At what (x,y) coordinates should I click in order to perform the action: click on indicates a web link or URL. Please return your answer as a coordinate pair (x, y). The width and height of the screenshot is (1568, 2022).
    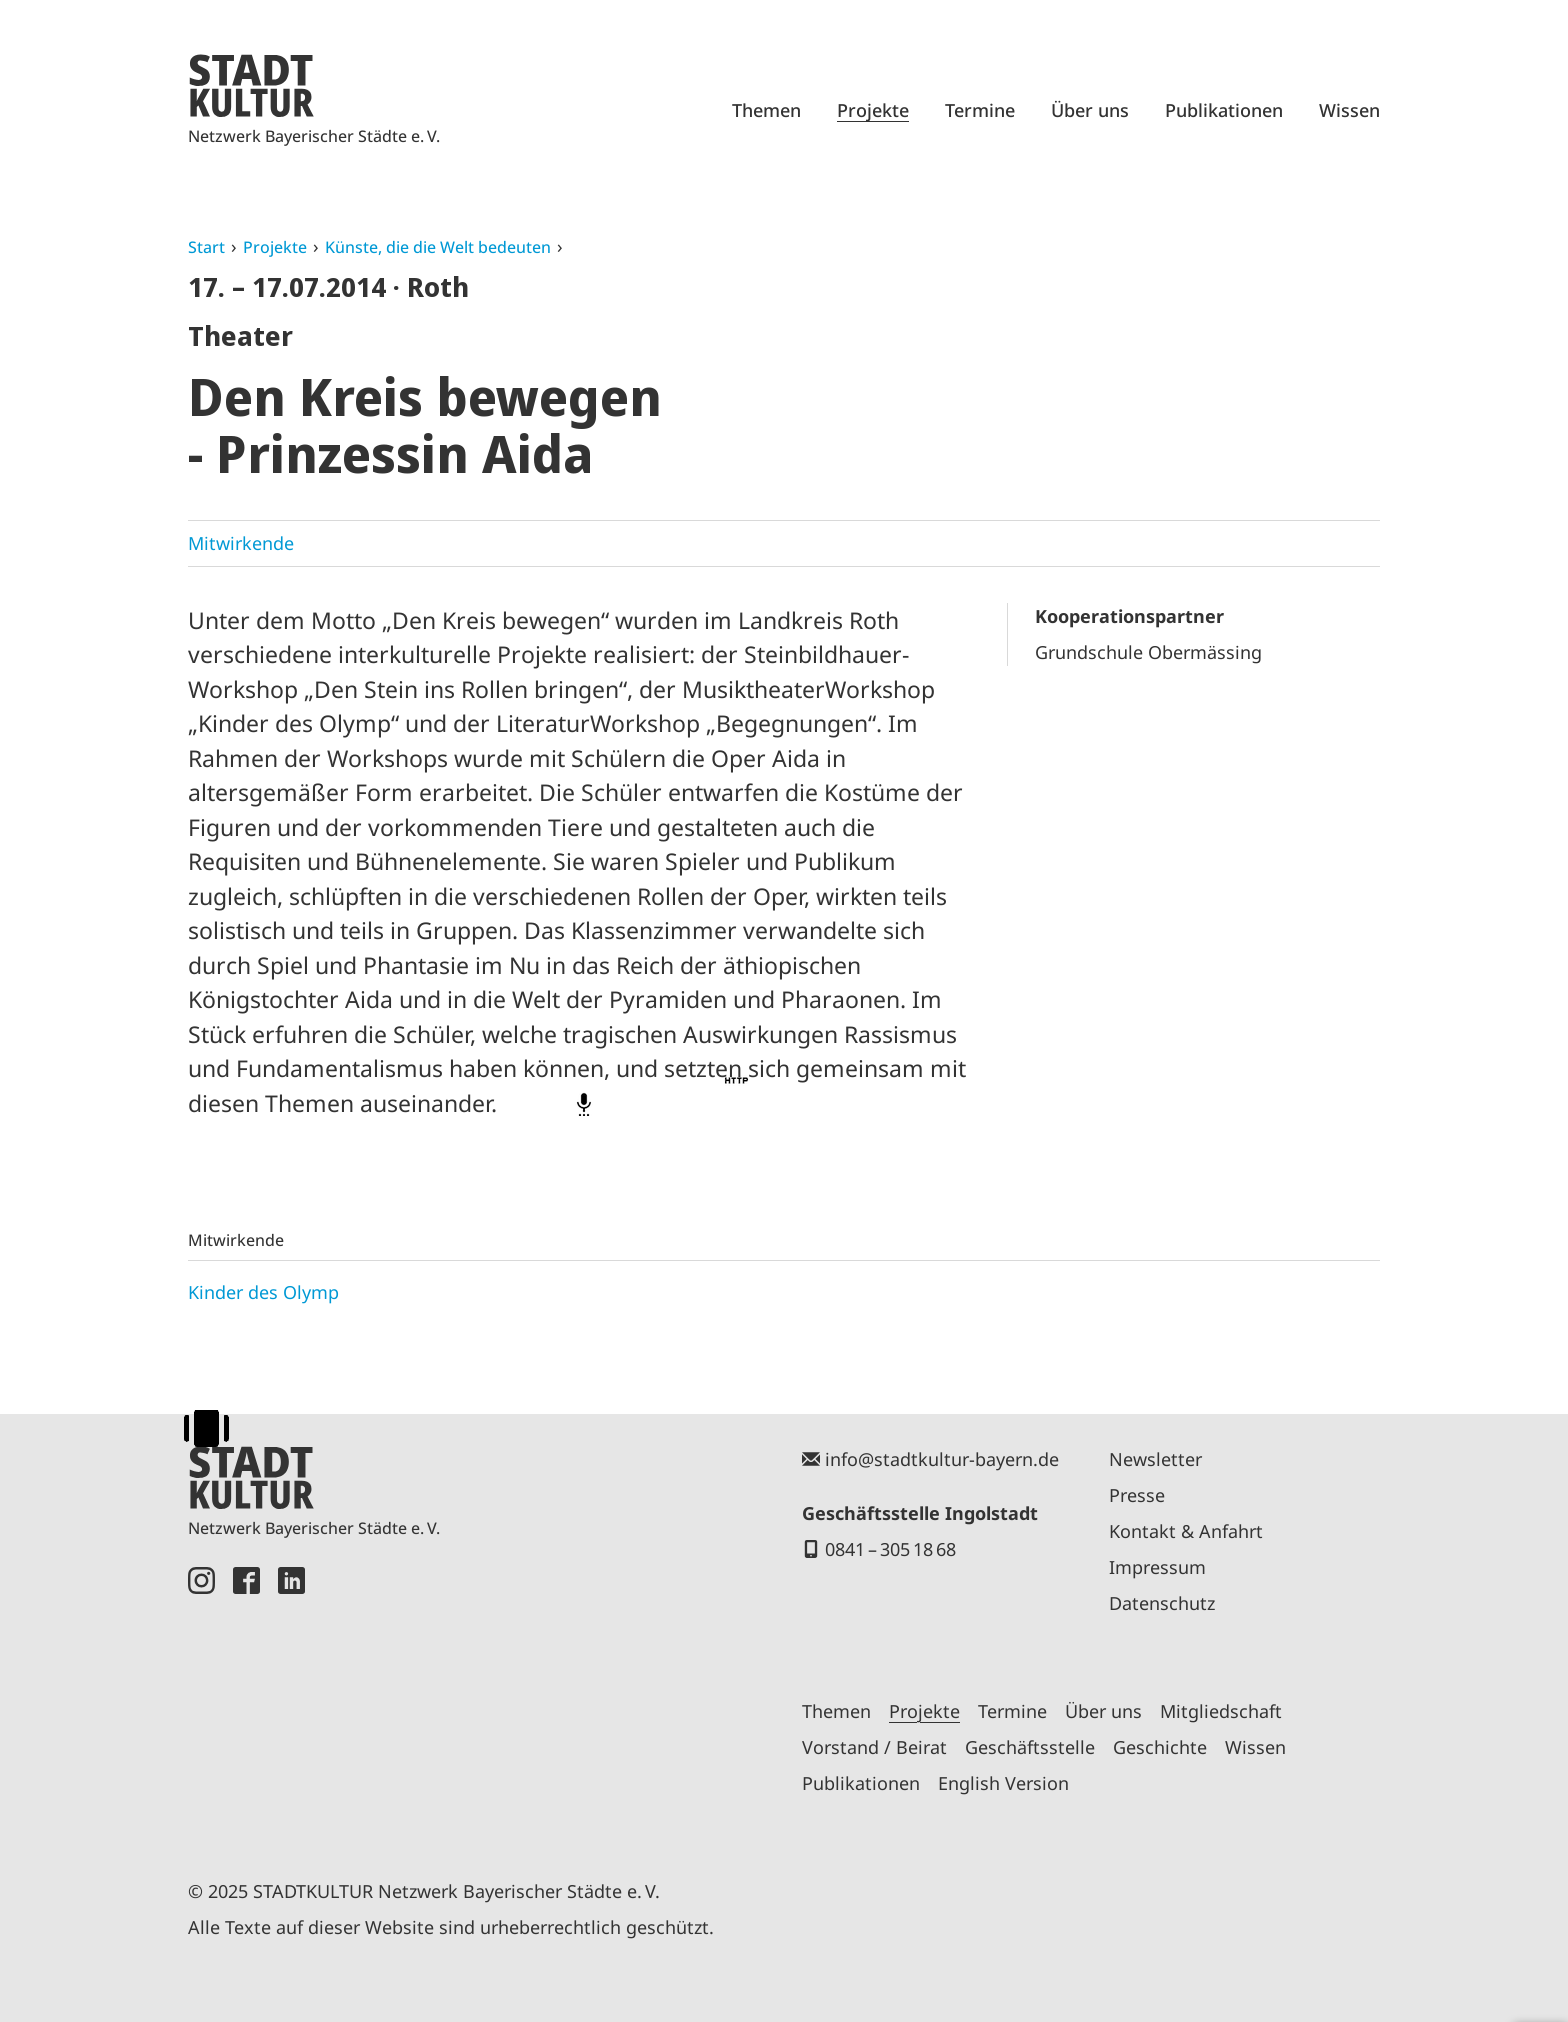
    Looking at the image, I should click on (736, 1080).